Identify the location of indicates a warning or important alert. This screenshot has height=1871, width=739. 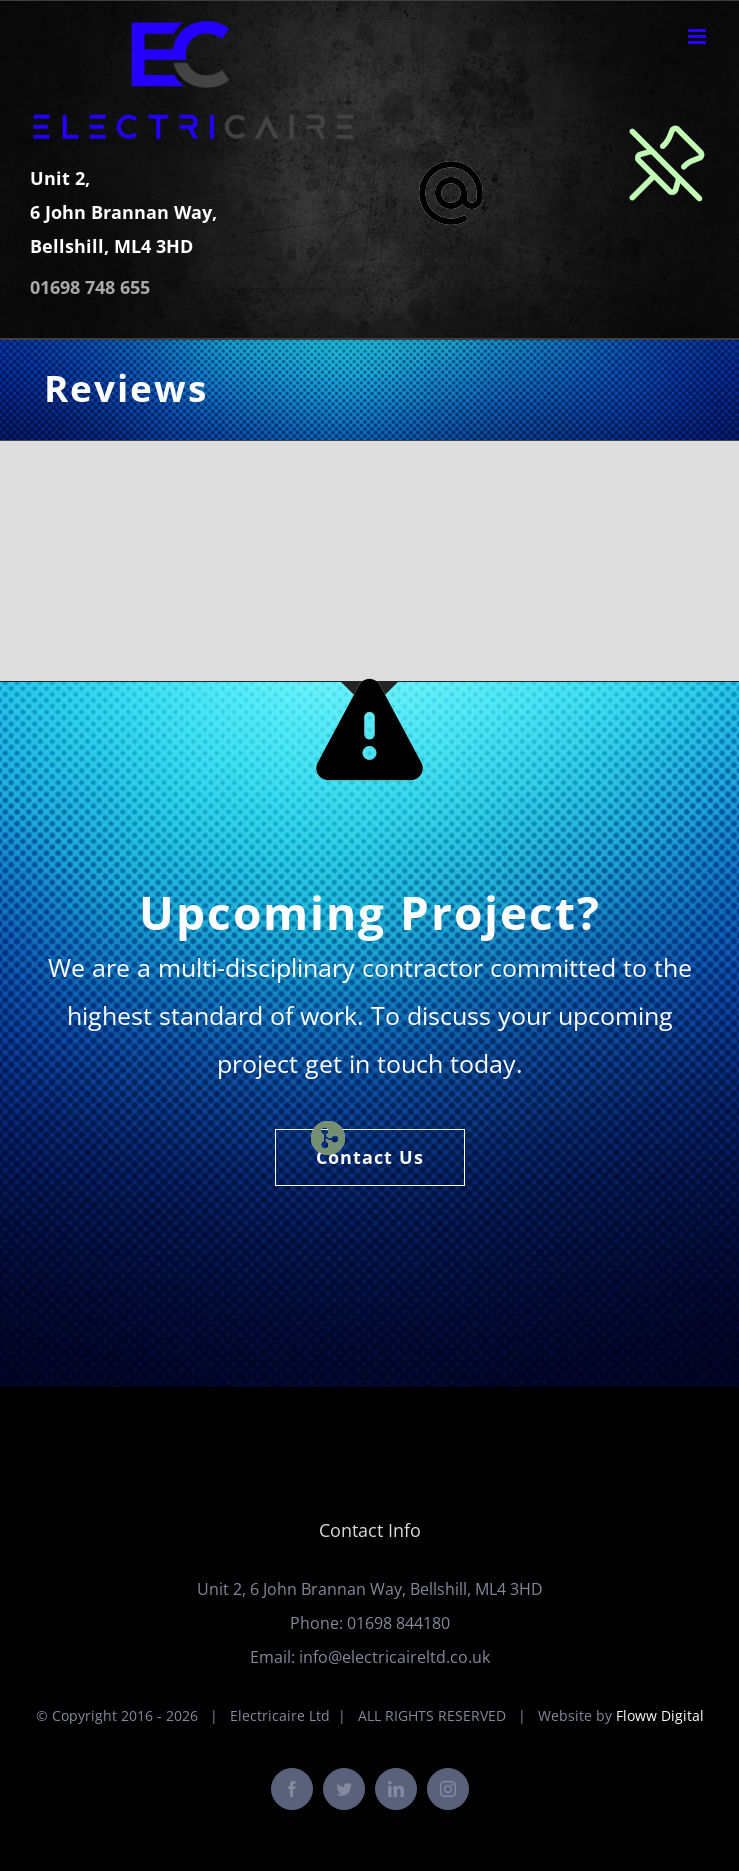
(369, 732).